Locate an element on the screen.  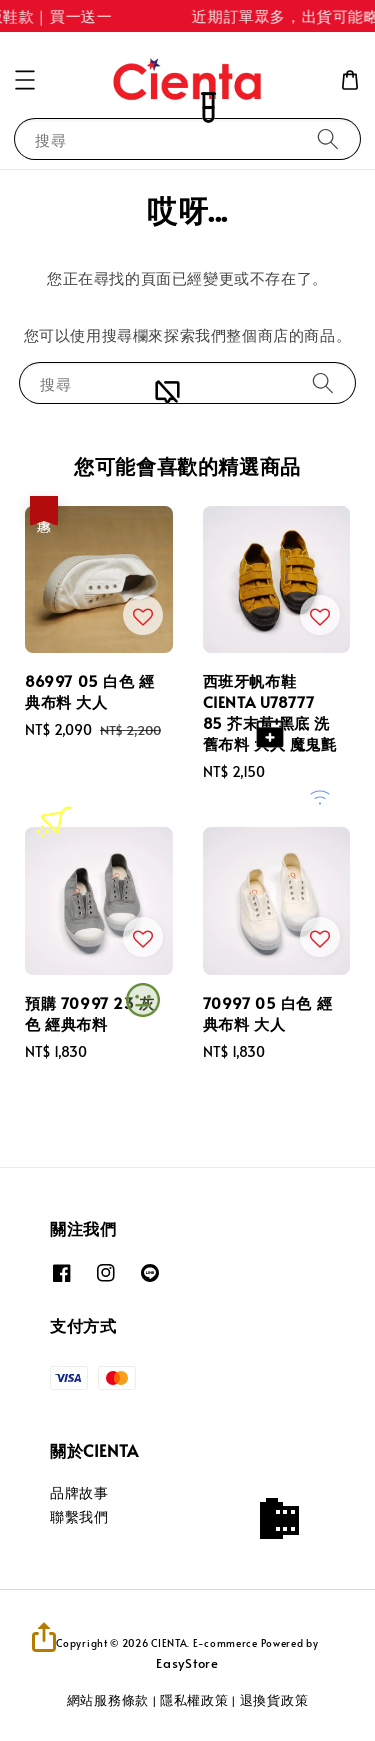
share this content is located at coordinates (44, 1638).